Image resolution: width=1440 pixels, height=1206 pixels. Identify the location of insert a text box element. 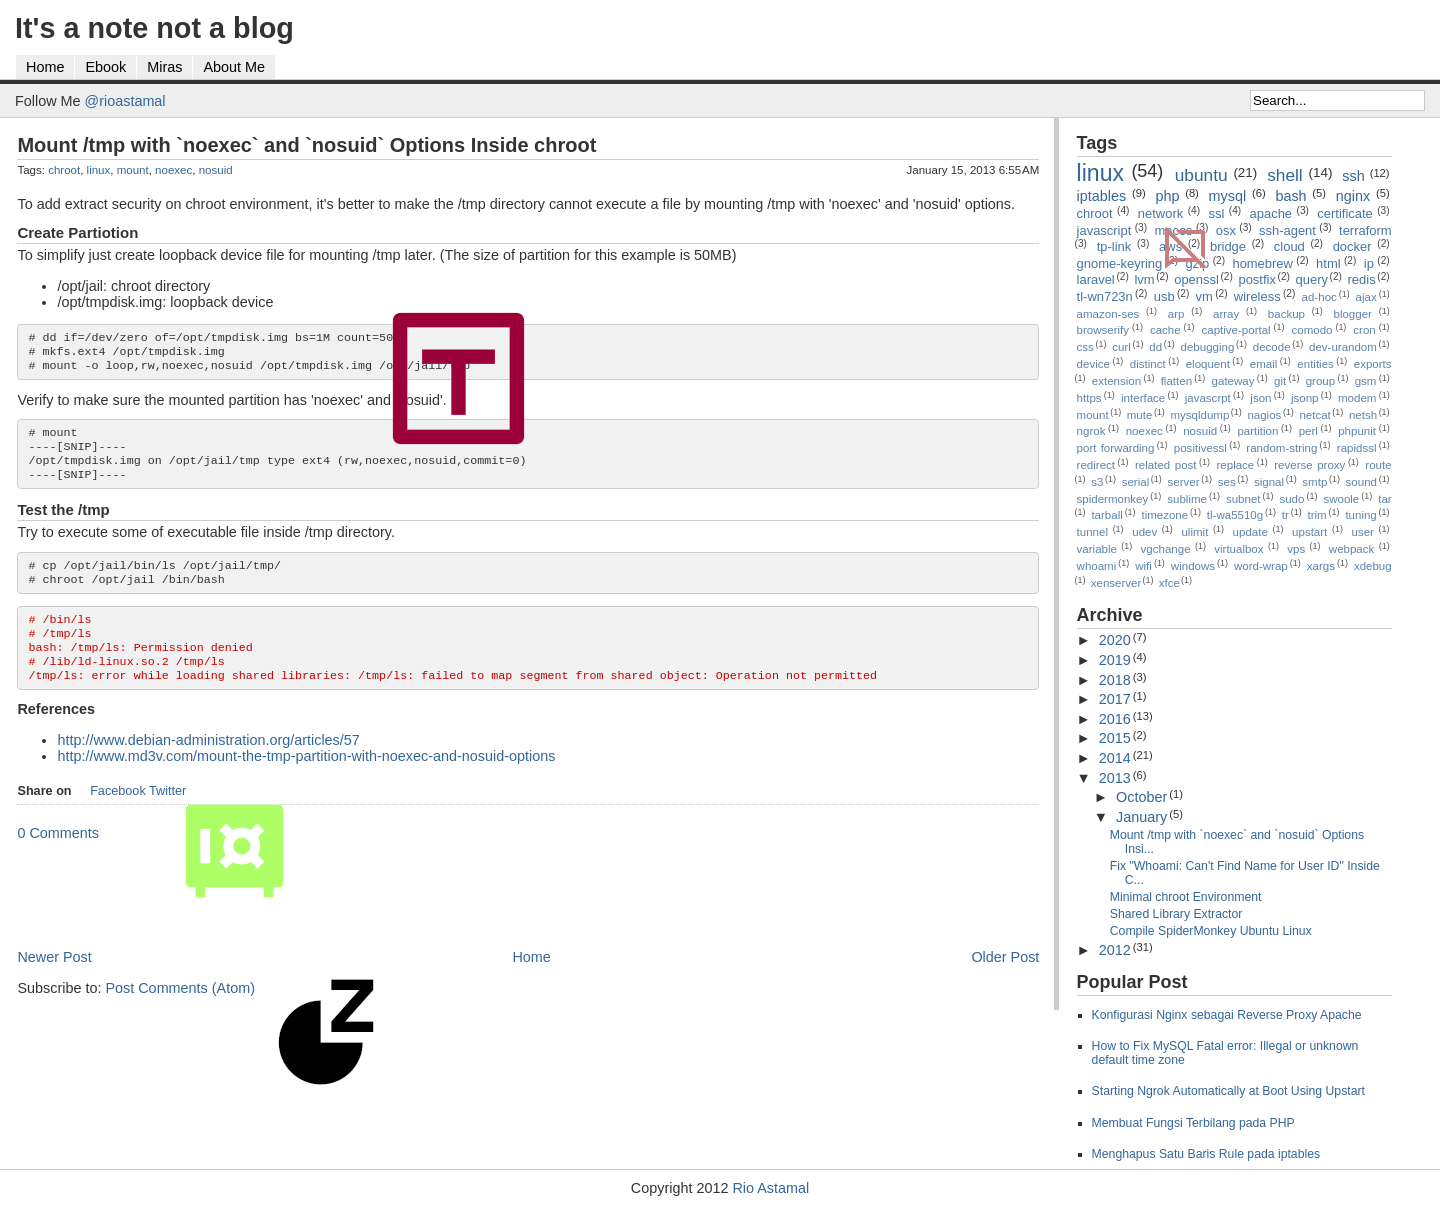
(458, 378).